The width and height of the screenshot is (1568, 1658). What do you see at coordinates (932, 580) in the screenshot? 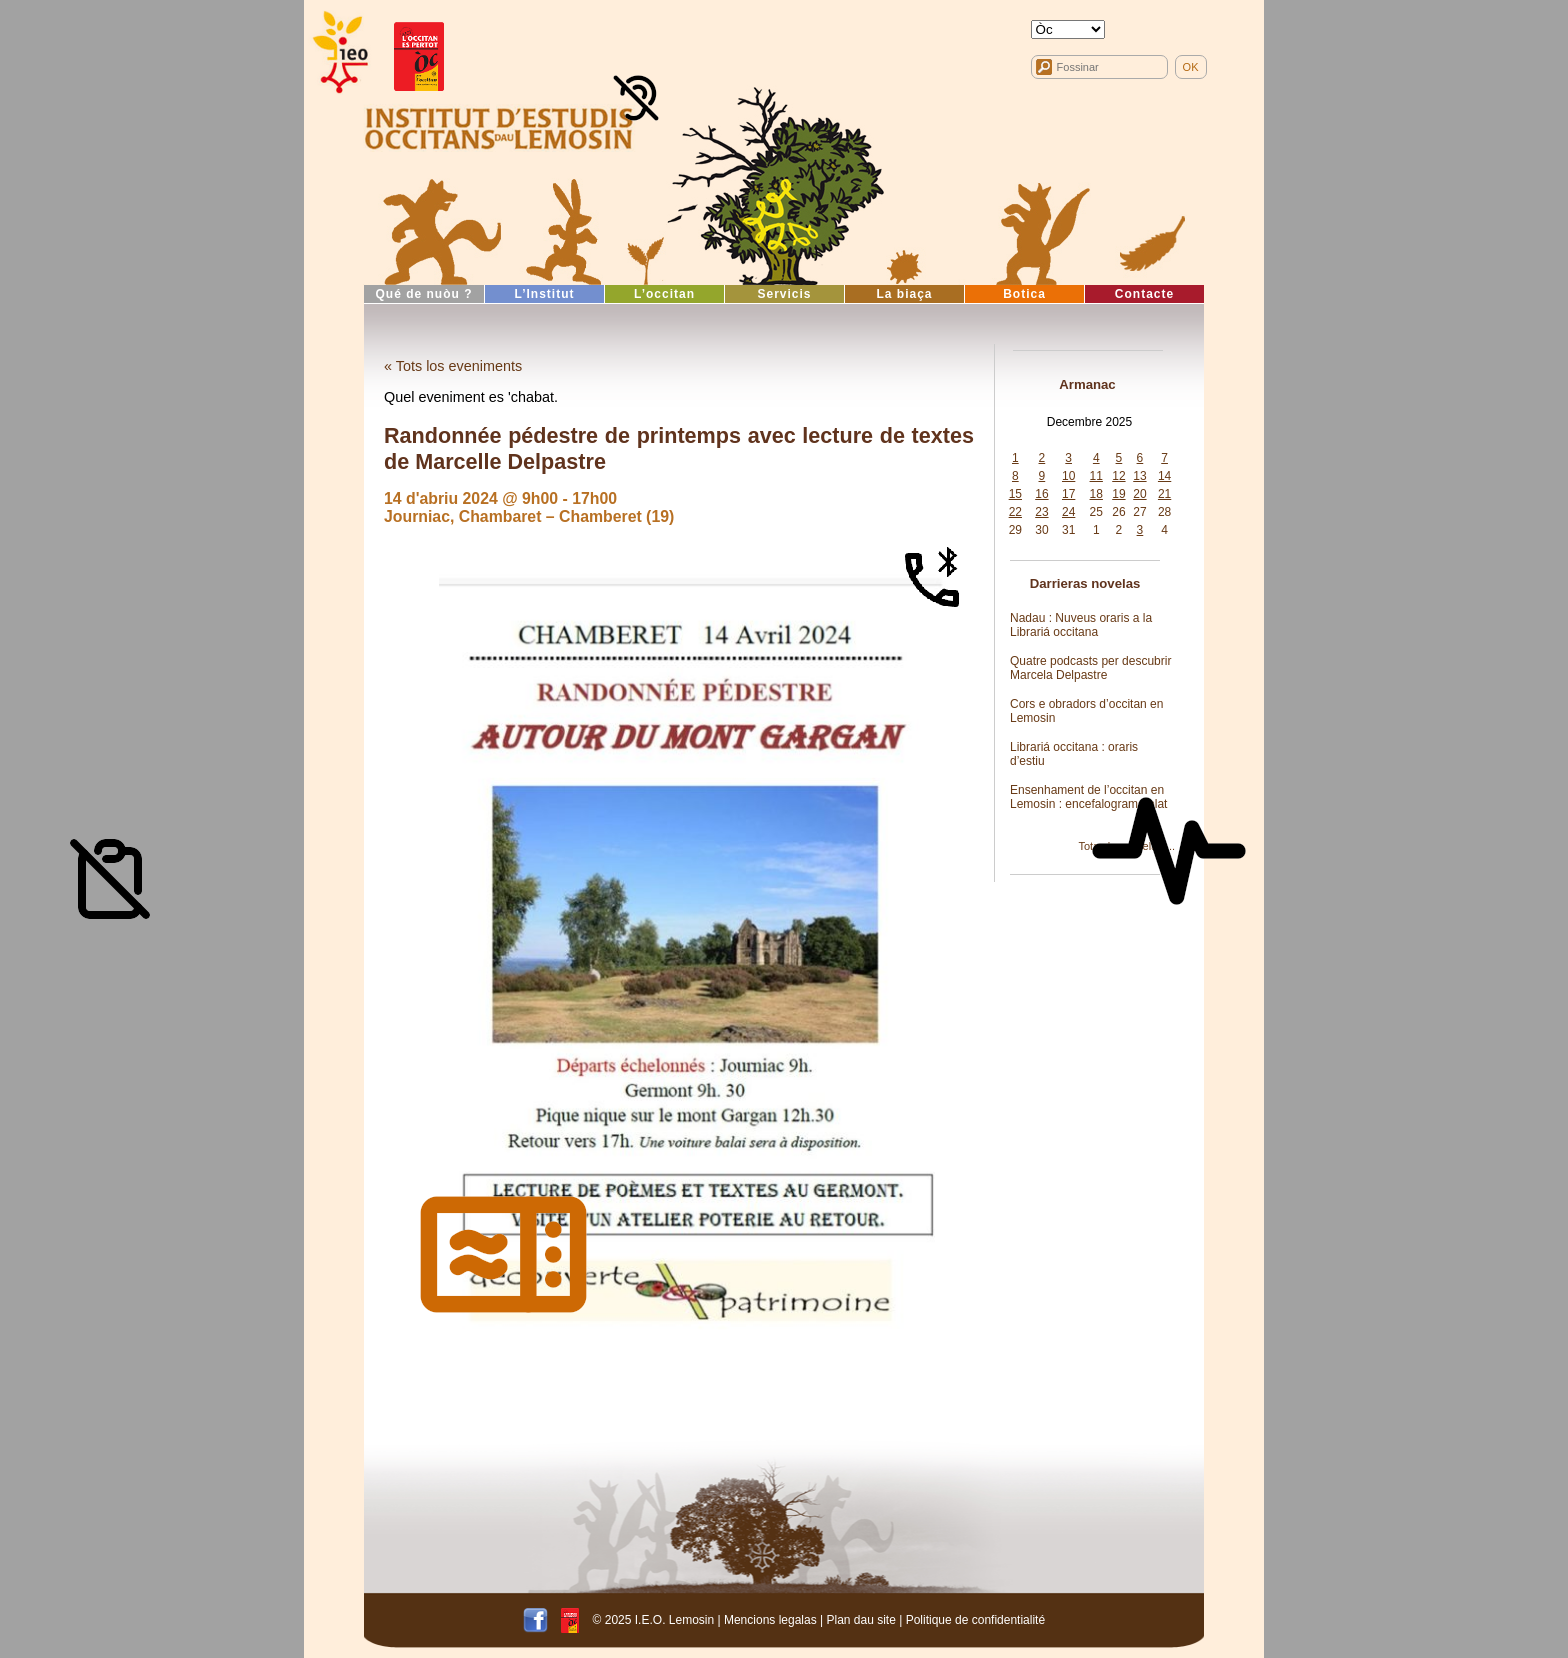
I see `indicates an active call using bluetooth speaker` at bounding box center [932, 580].